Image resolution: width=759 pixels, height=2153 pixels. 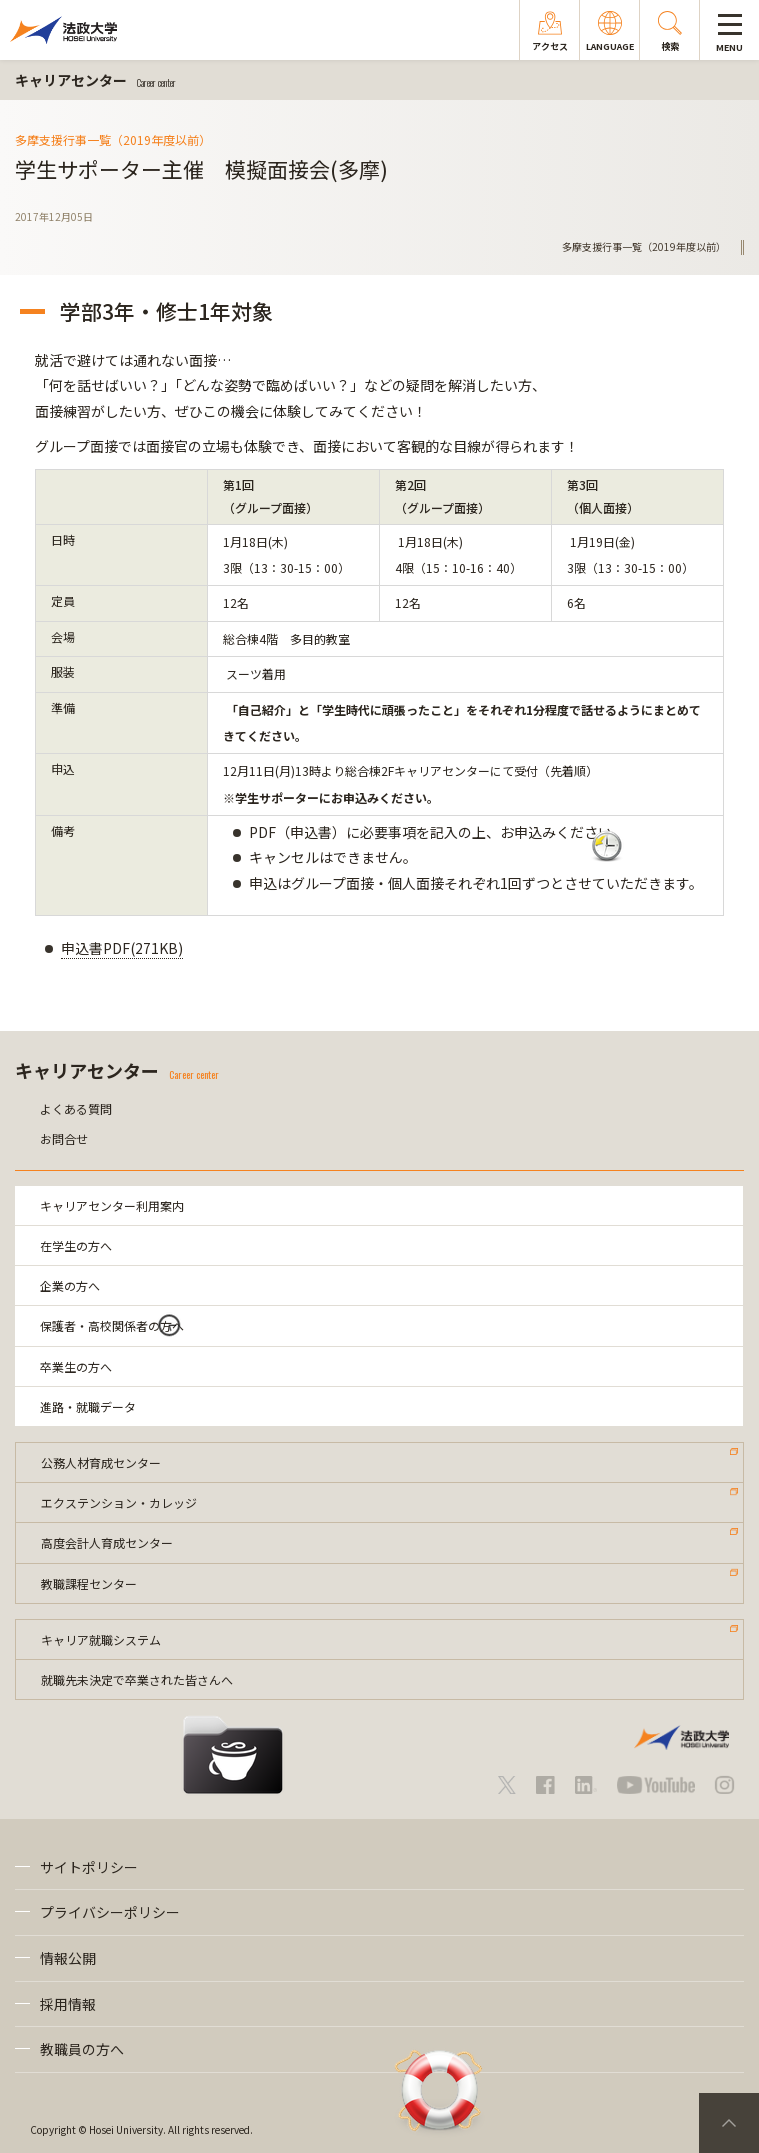 I want to click on open recently accessed documents, so click(x=607, y=845).